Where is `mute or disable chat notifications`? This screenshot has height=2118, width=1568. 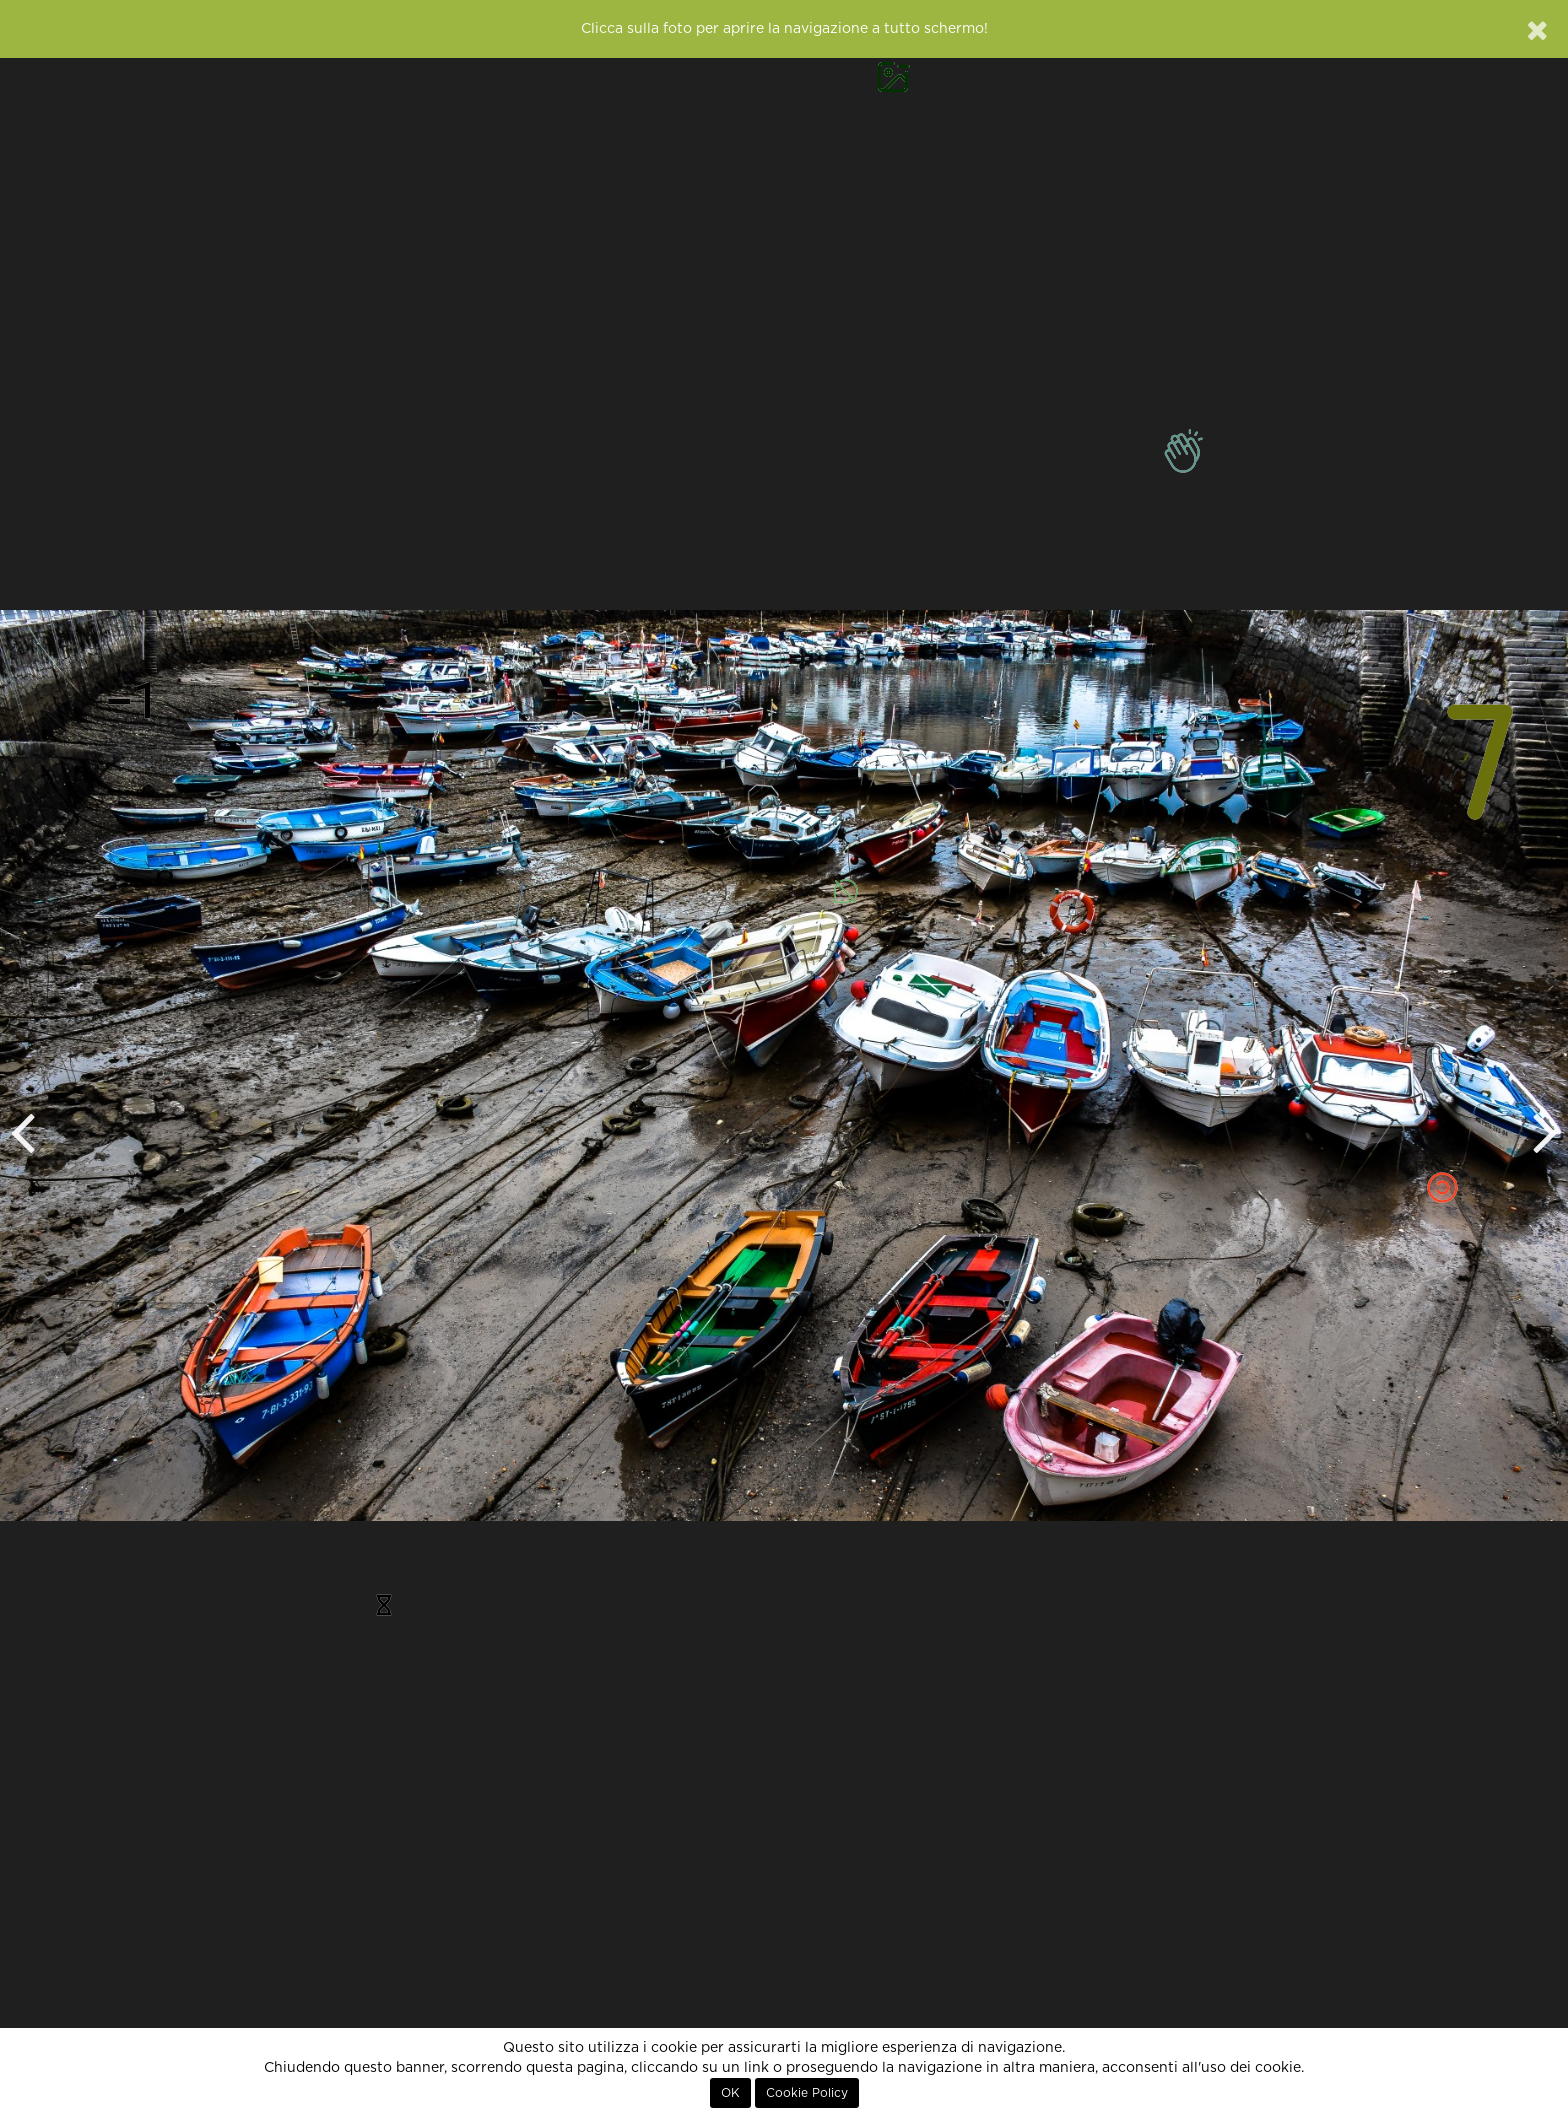
mute or disable chat notifications is located at coordinates (845, 891).